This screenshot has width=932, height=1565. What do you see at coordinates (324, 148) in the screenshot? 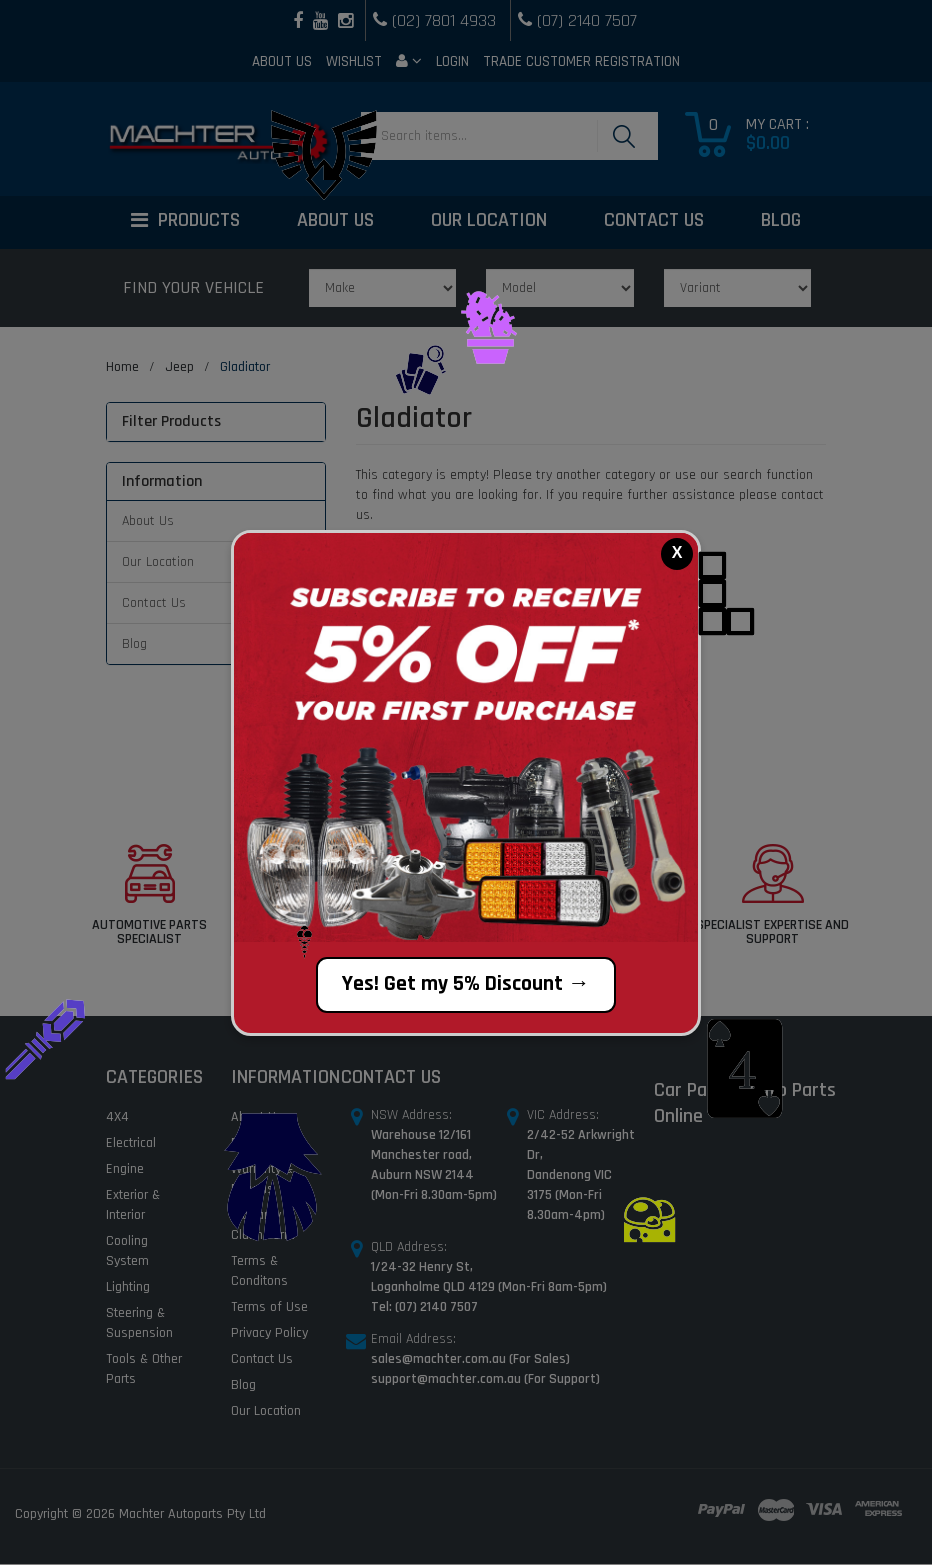
I see `guild or faction emblem in a game interface` at bounding box center [324, 148].